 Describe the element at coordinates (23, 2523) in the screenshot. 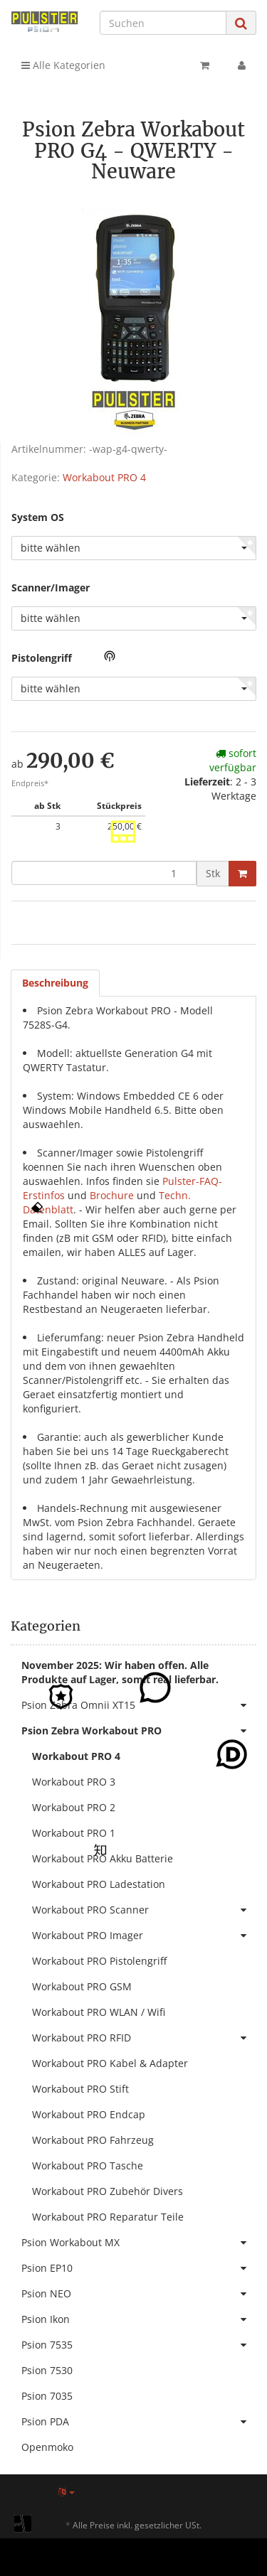

I see `create a photo collage` at that location.